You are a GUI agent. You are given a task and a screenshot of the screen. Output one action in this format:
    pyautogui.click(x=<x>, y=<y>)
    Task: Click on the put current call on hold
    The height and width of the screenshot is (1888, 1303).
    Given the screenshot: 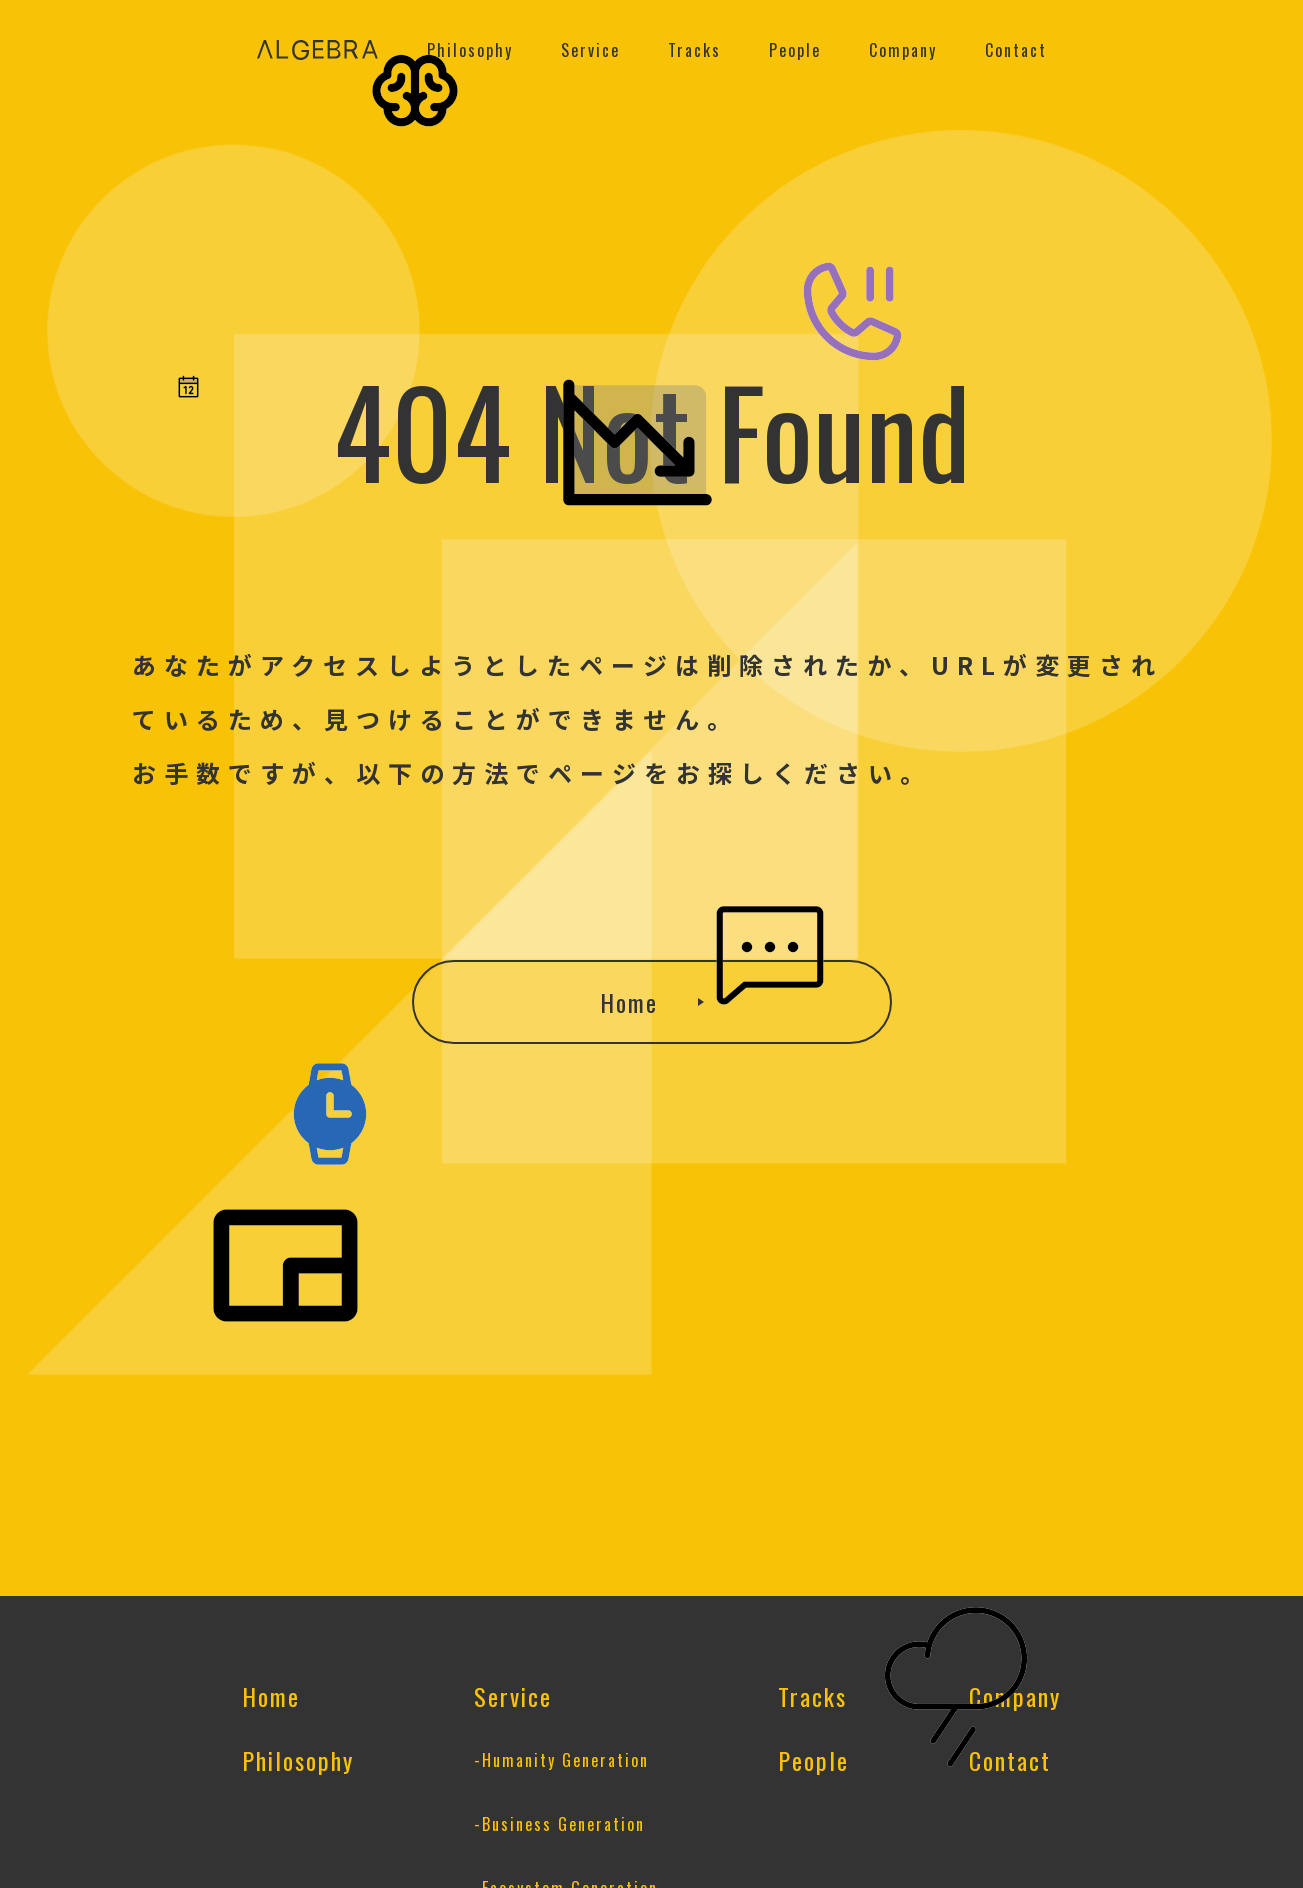 What is the action you would take?
    pyautogui.click(x=854, y=309)
    